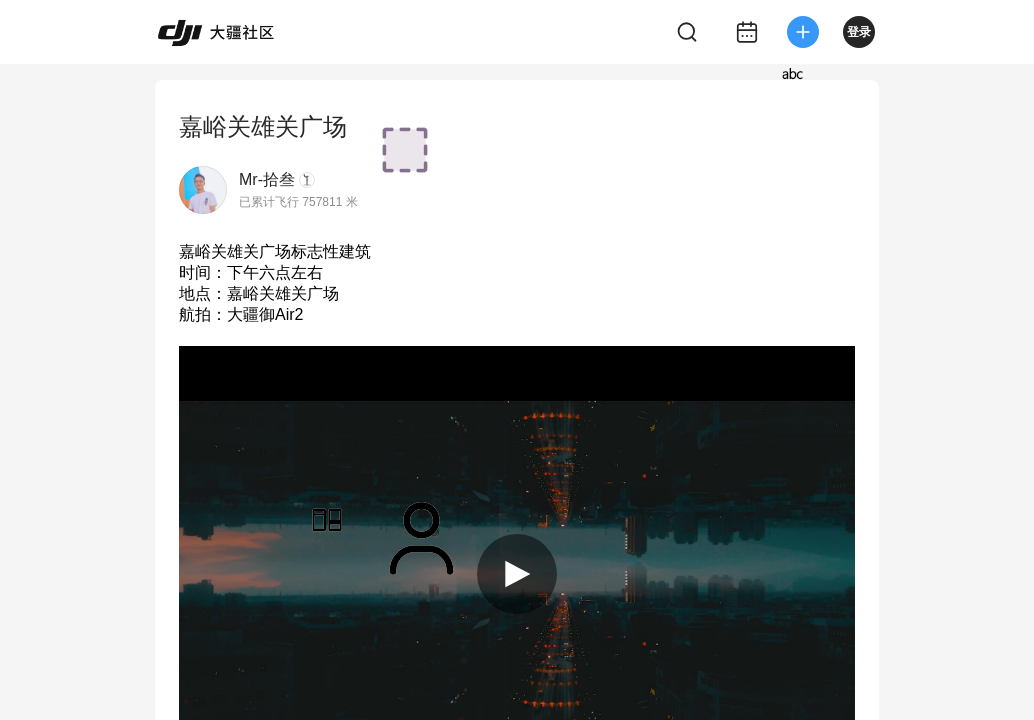  What do you see at coordinates (421, 538) in the screenshot?
I see `view user profile` at bounding box center [421, 538].